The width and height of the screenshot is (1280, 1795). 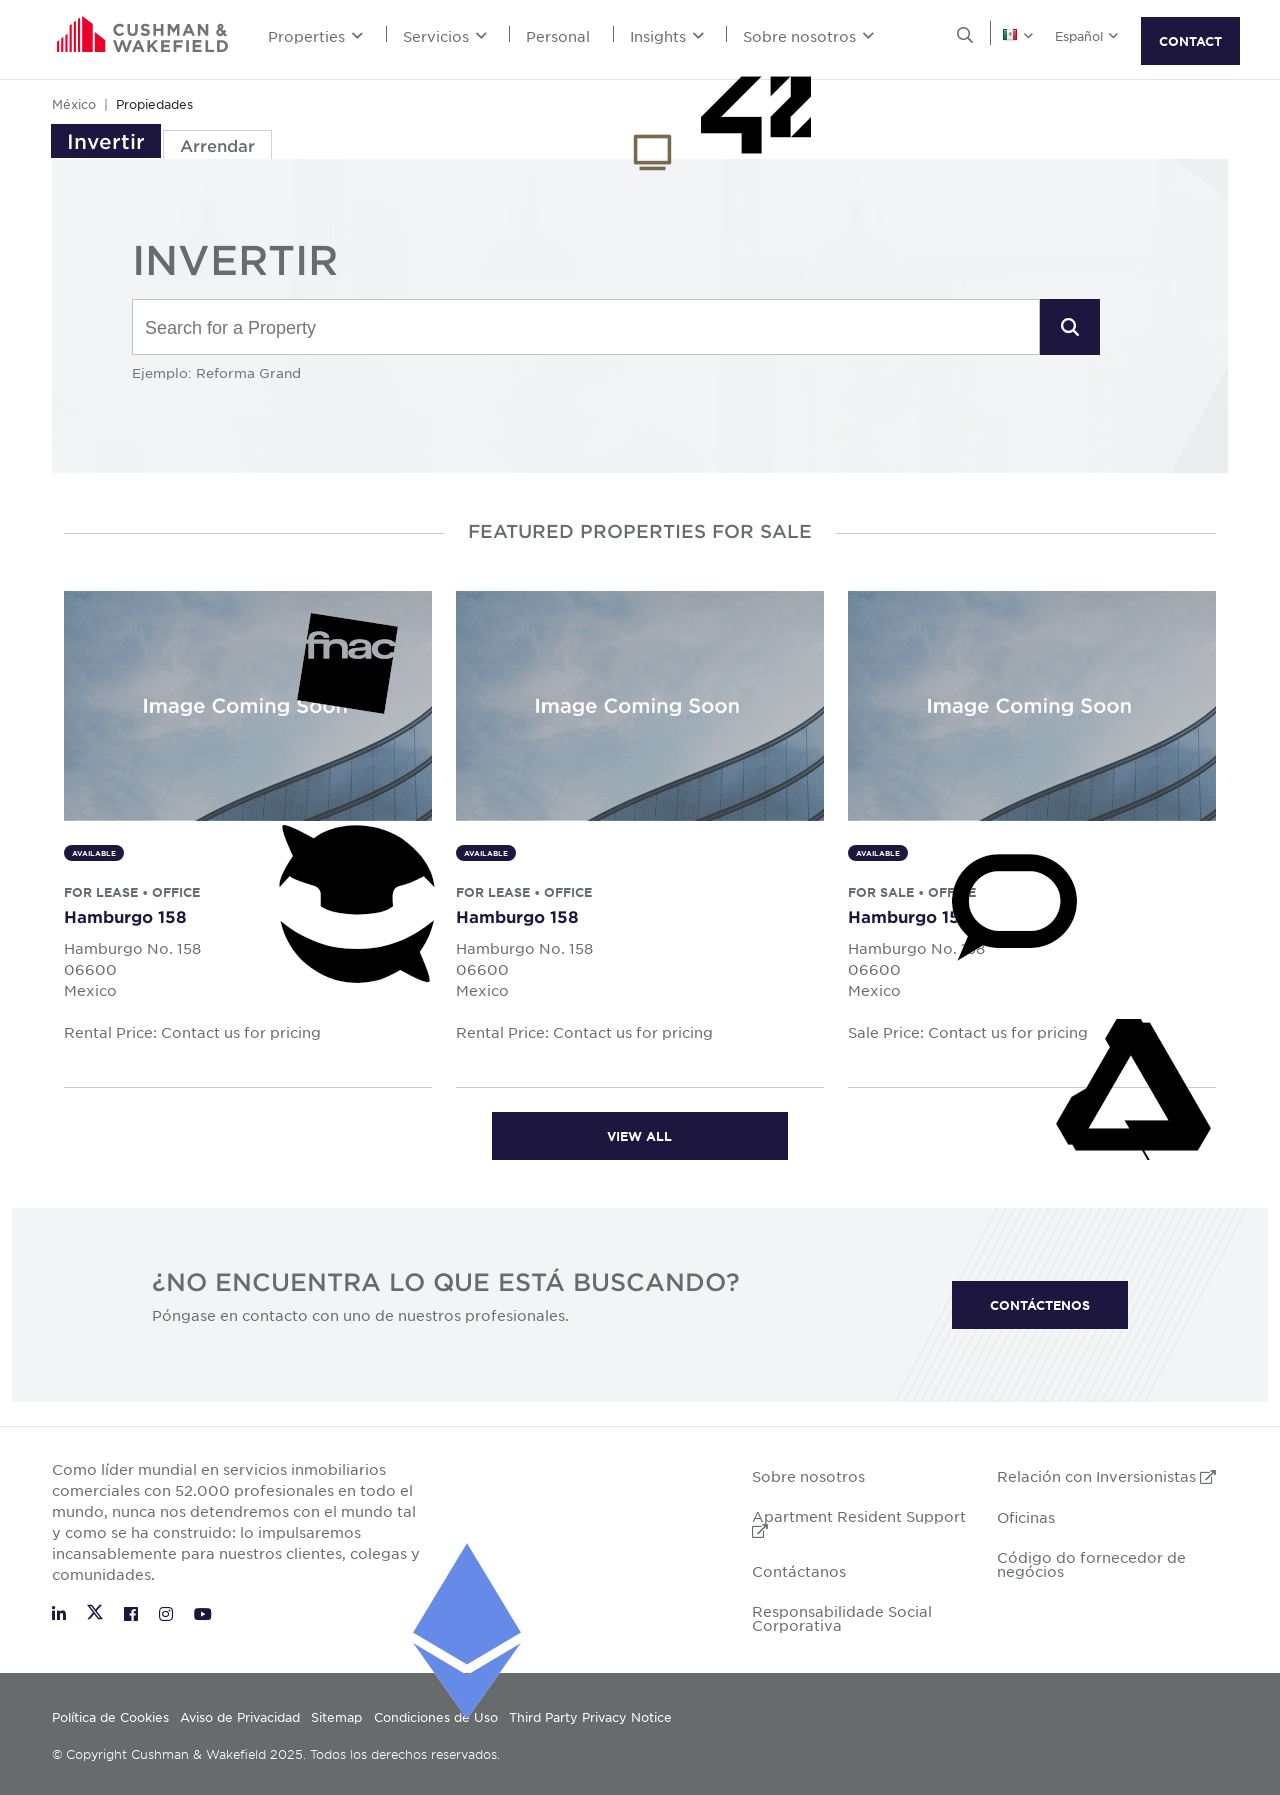 What do you see at coordinates (652, 151) in the screenshot?
I see `access tv or display settings` at bounding box center [652, 151].